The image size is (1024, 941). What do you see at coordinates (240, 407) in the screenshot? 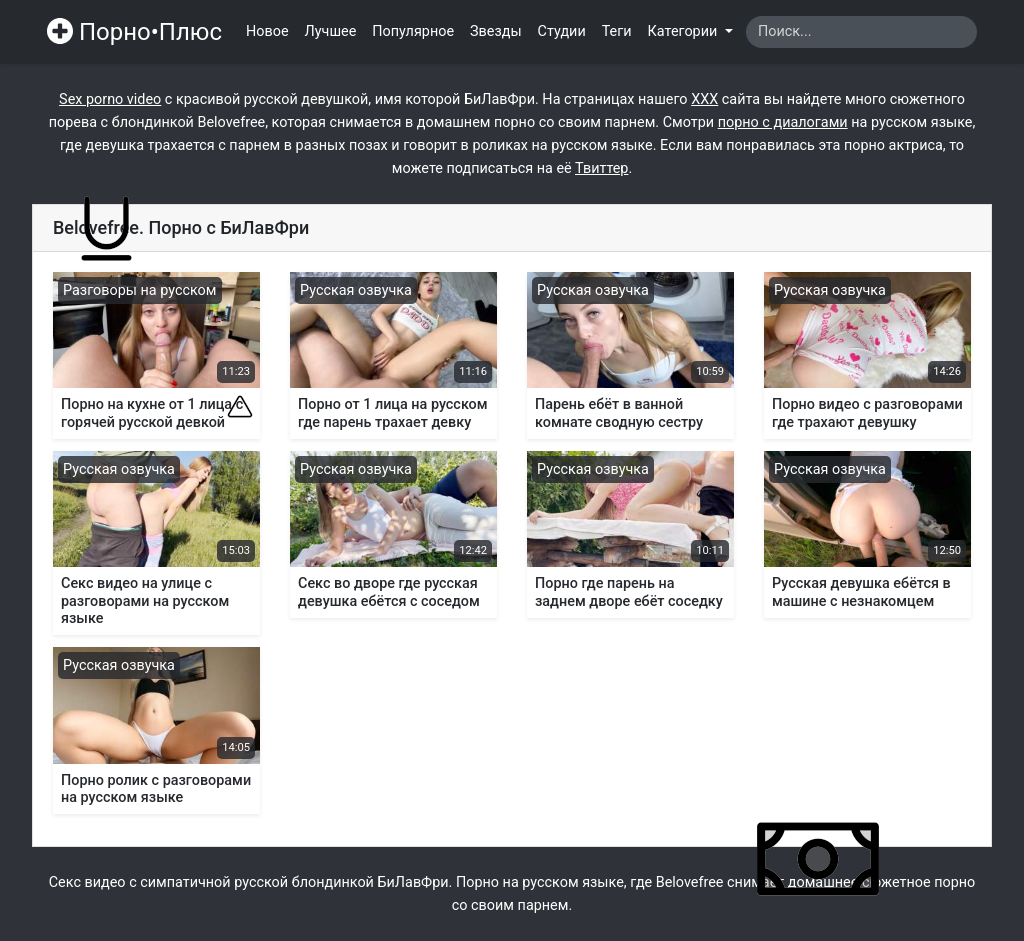
I see `indicates a warning or caution state` at bounding box center [240, 407].